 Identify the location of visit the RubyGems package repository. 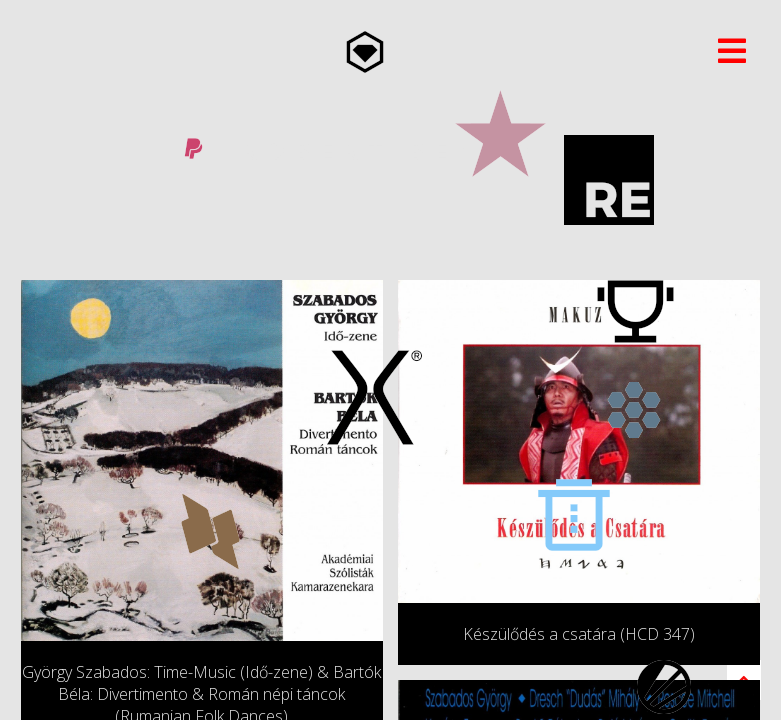
(365, 52).